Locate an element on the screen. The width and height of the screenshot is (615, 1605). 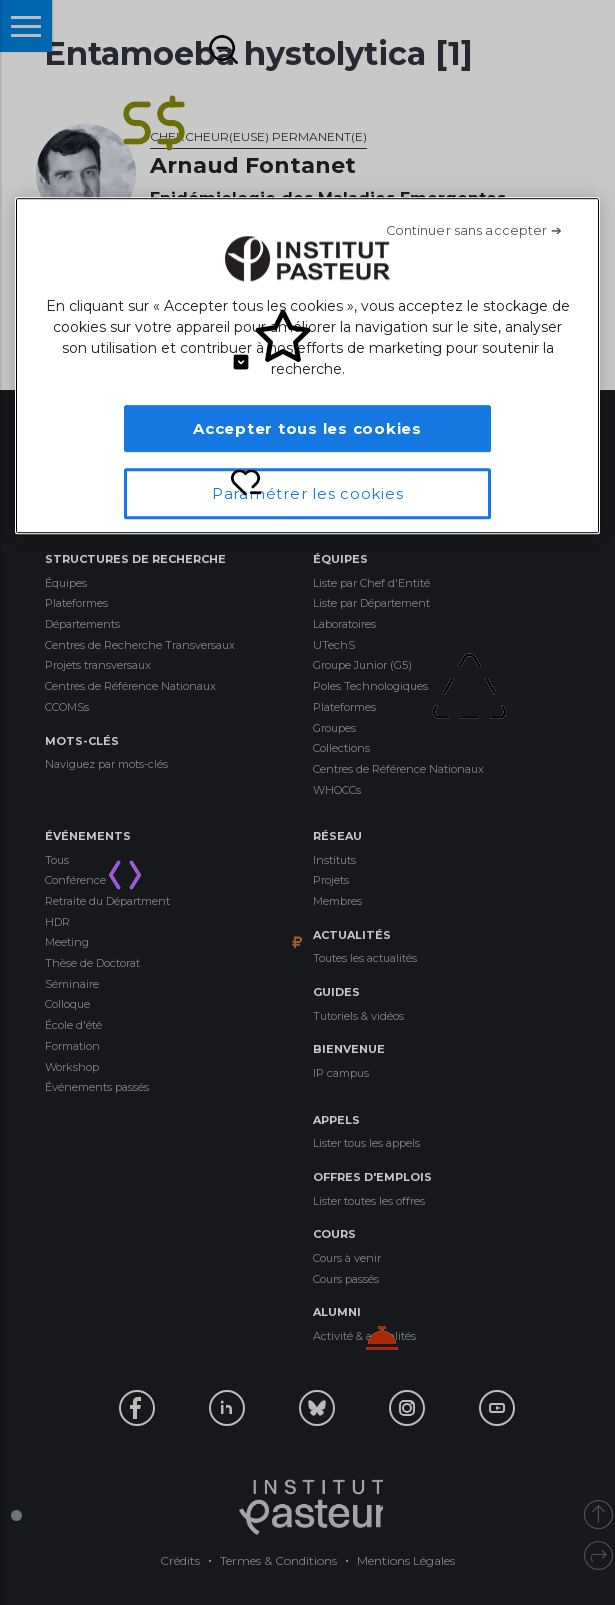
zoom out to see more of the view is located at coordinates (223, 49).